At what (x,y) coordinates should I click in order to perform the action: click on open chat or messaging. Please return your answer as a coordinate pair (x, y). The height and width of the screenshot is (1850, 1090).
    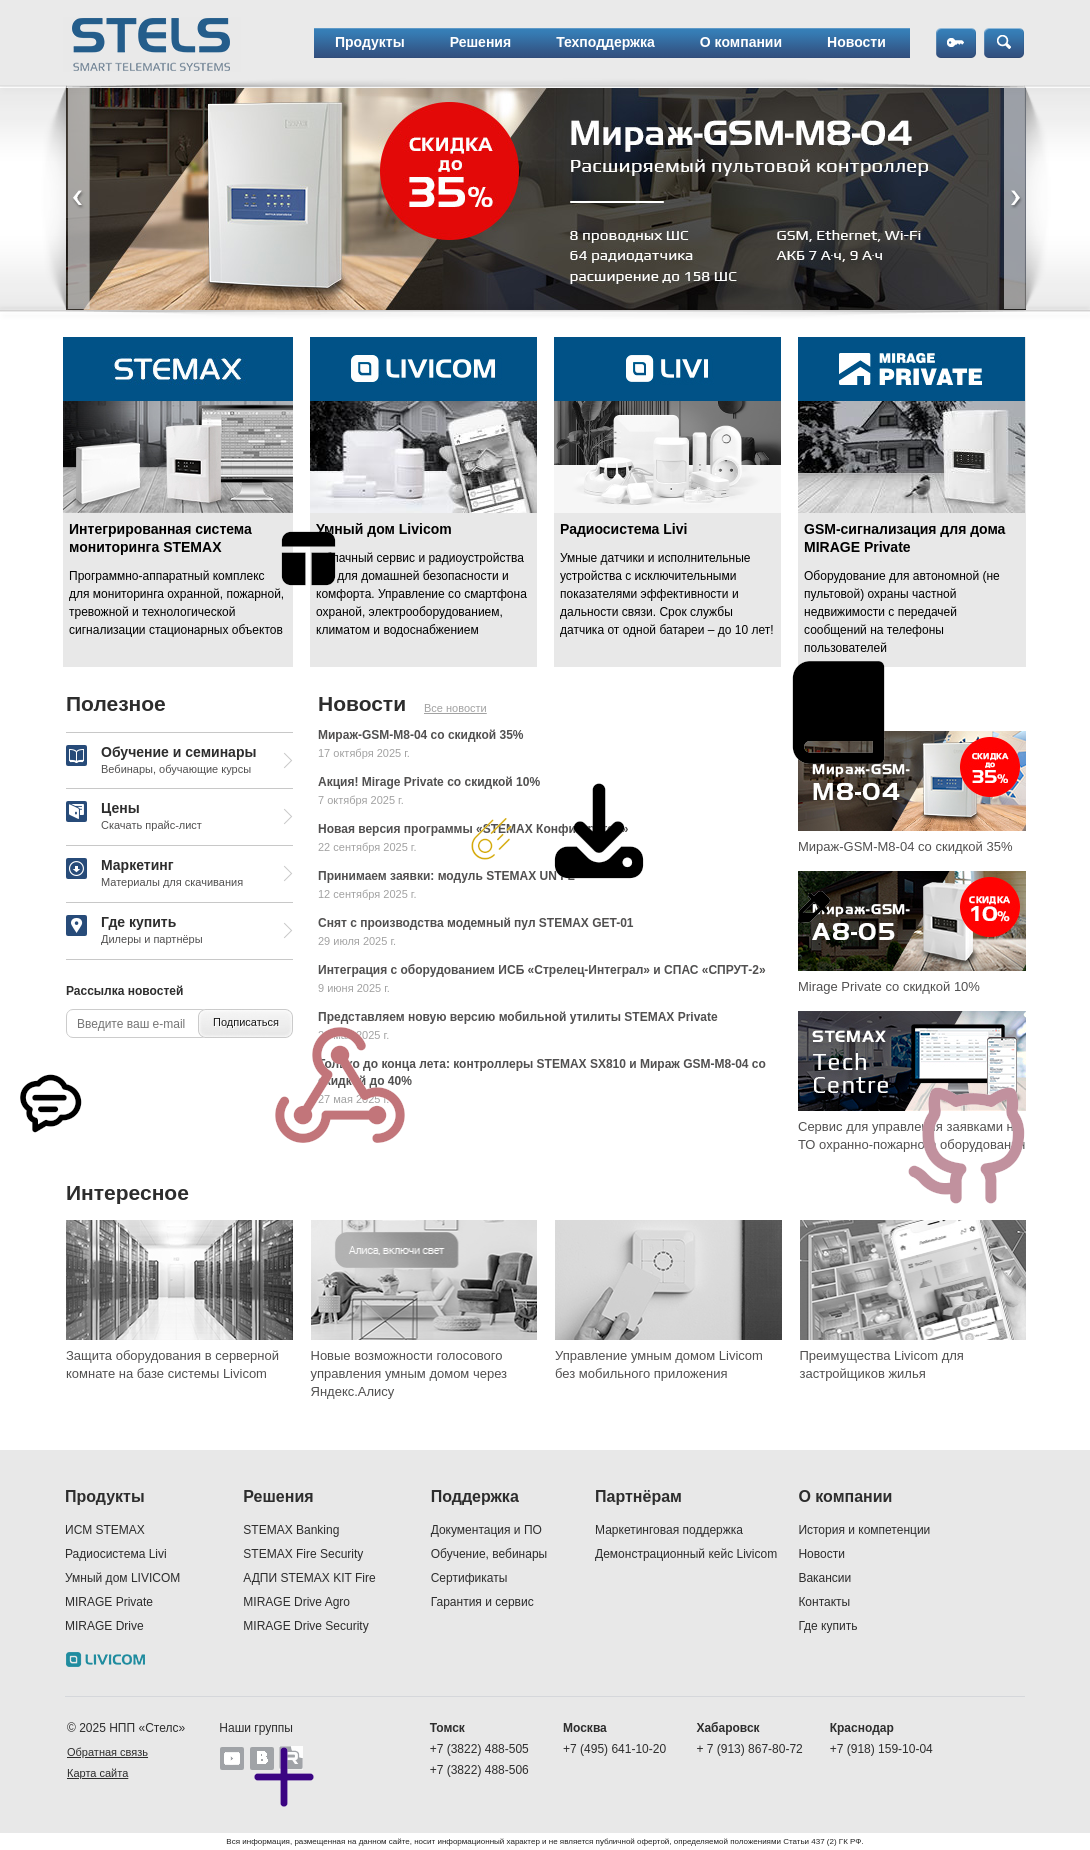
    Looking at the image, I should click on (49, 1103).